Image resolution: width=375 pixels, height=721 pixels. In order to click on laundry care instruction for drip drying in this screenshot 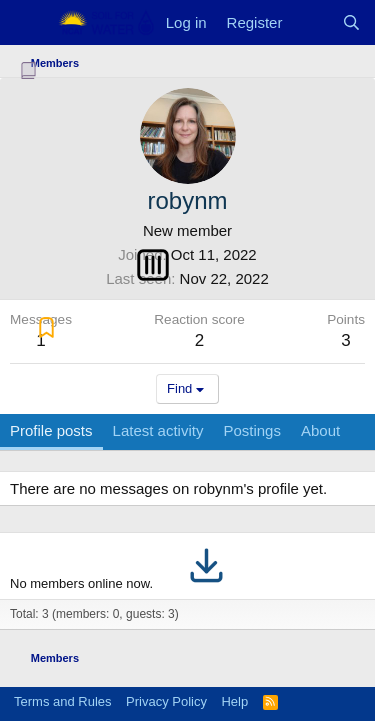, I will do `click(153, 265)`.